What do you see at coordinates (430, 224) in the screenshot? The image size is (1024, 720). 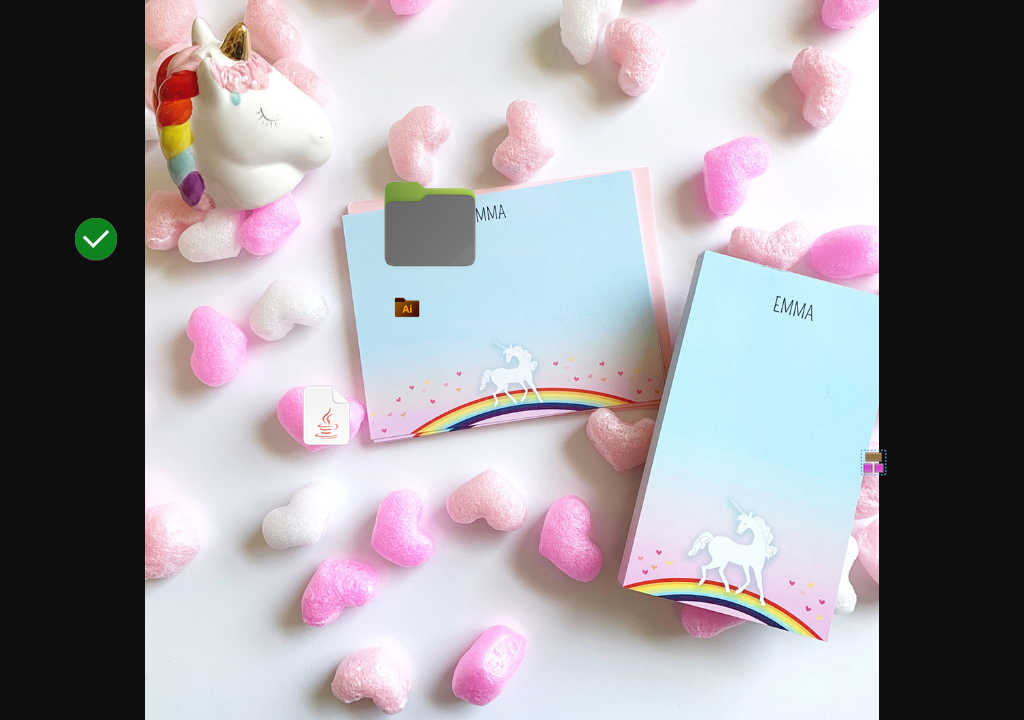 I see `open file folder` at bounding box center [430, 224].